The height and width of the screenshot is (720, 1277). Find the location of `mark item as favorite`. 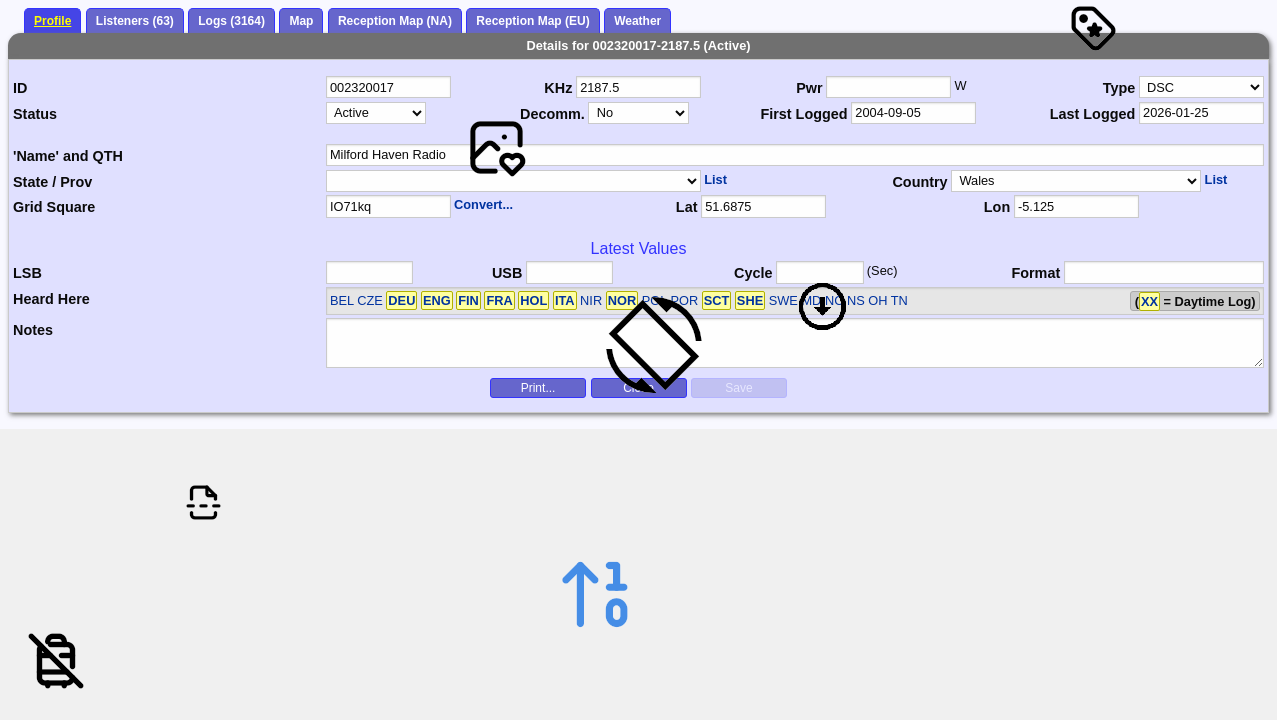

mark item as favorite is located at coordinates (1093, 28).